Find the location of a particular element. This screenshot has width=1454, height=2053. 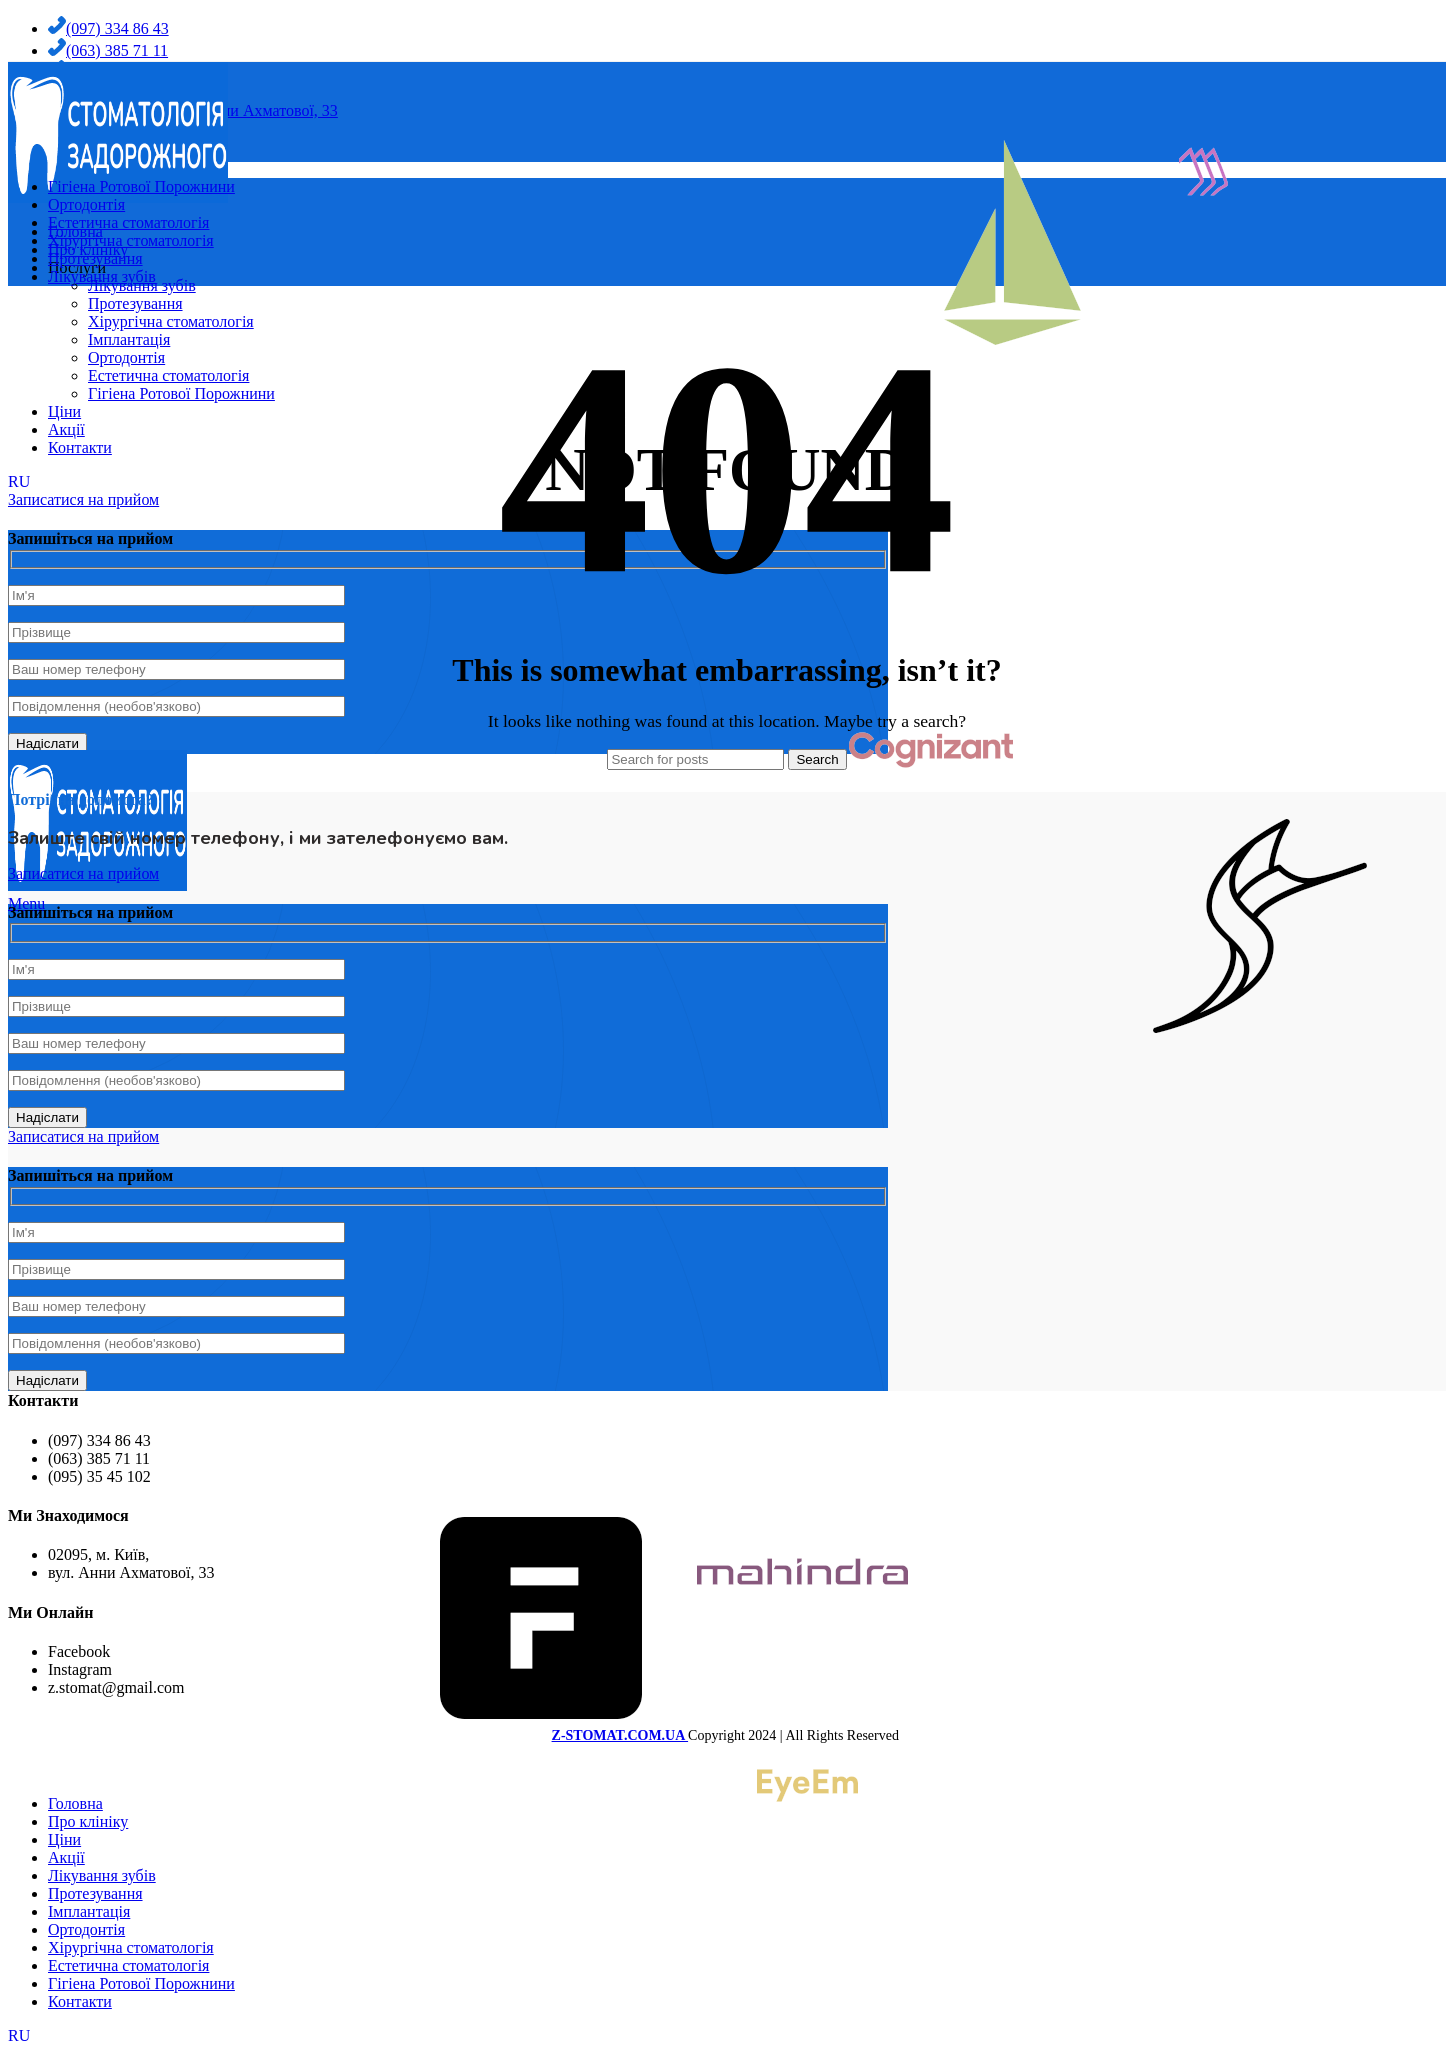

open the EyeEm photography app is located at coordinates (807, 1785).